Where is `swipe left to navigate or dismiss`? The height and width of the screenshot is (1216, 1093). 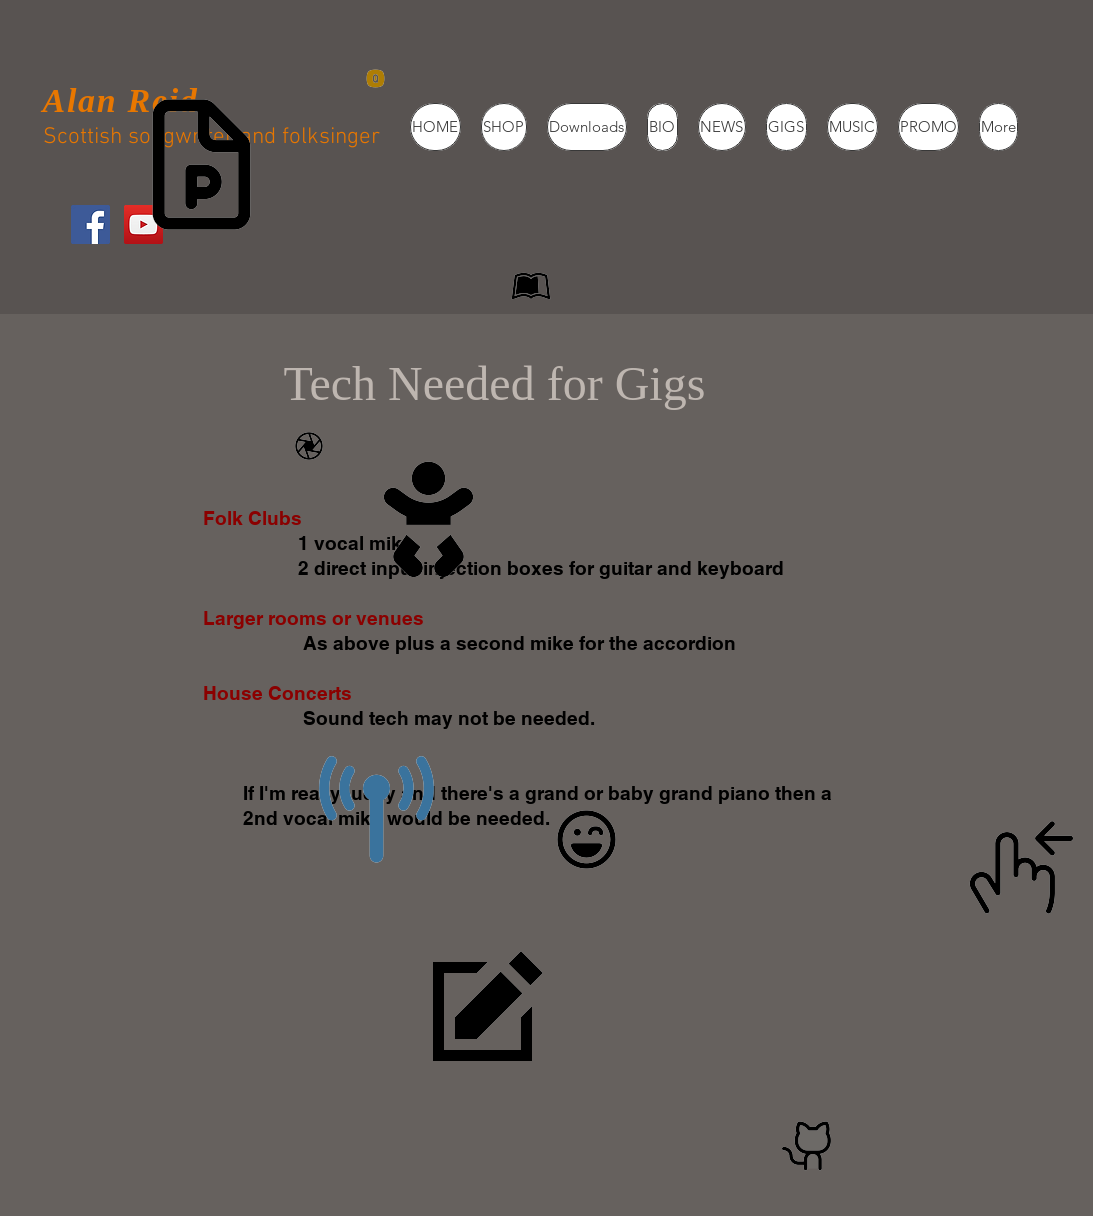 swipe left to navigate or dismiss is located at coordinates (1016, 871).